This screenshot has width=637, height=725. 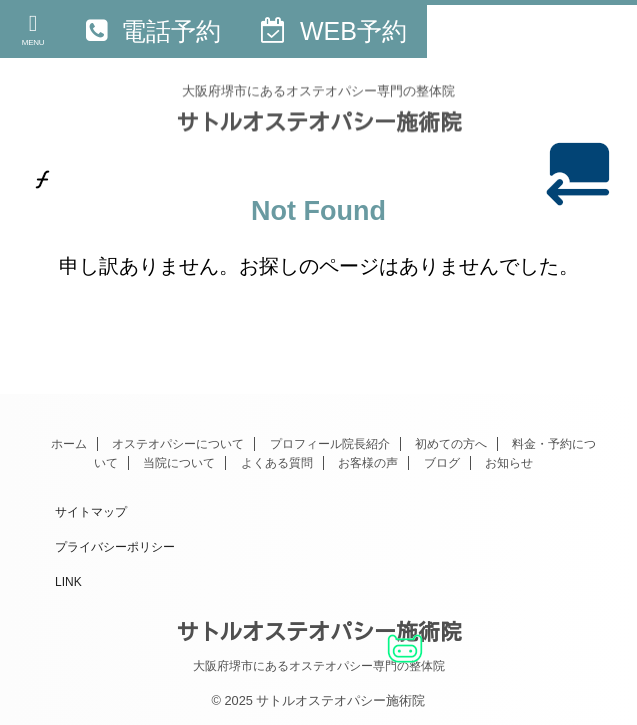 What do you see at coordinates (42, 179) in the screenshot?
I see `indicates florin currency or Dutch guilder symbol` at bounding box center [42, 179].